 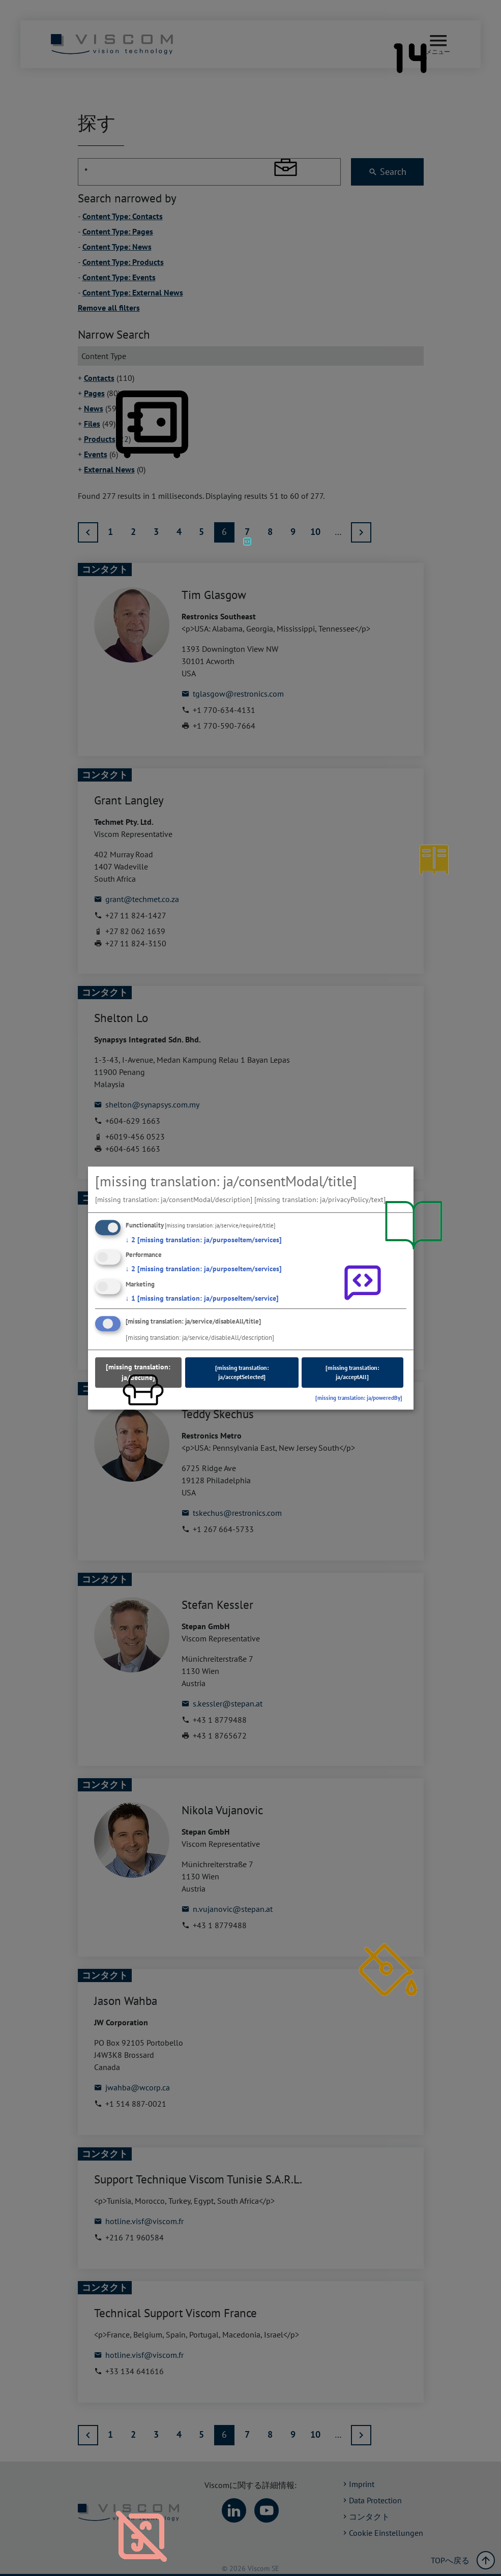 What do you see at coordinates (152, 427) in the screenshot?
I see `access fiscal host settings` at bounding box center [152, 427].